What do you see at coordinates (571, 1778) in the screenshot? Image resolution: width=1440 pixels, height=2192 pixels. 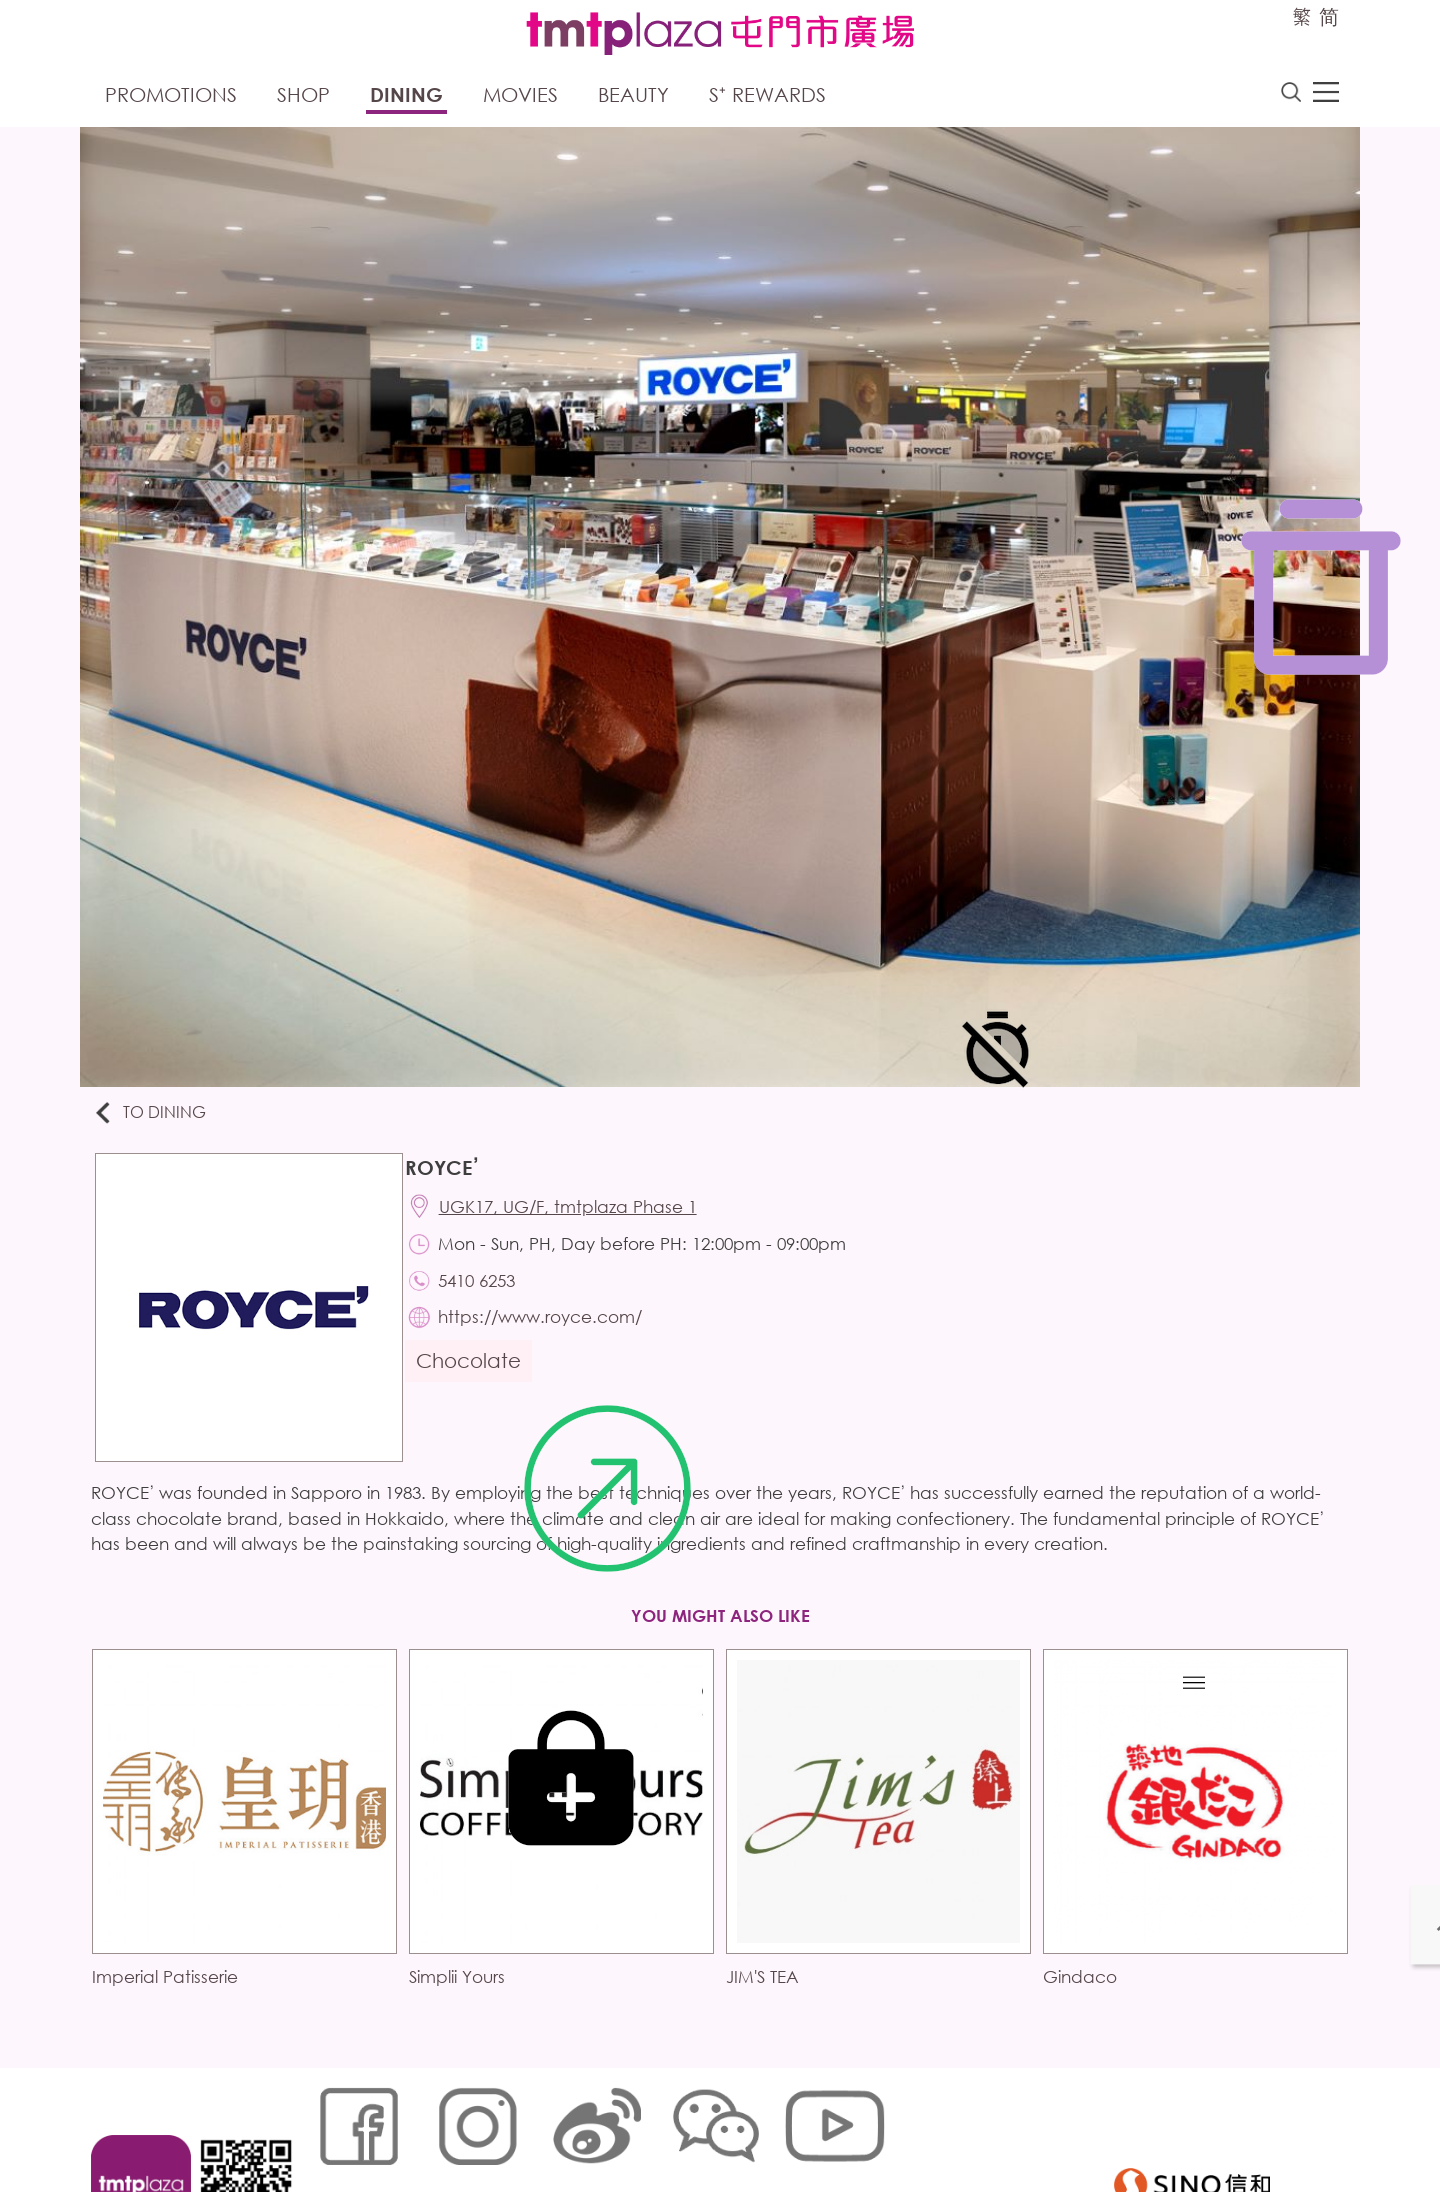 I see `add item to shopping bag` at bounding box center [571, 1778].